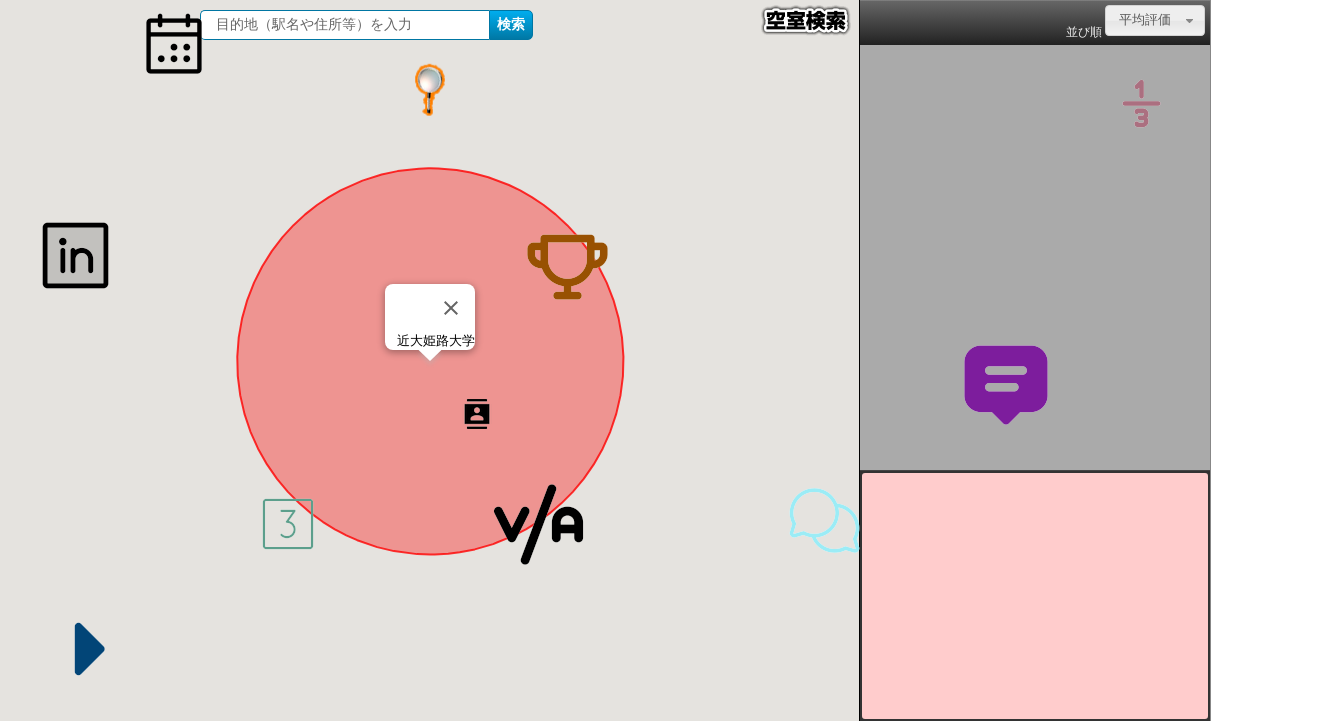  What do you see at coordinates (288, 524) in the screenshot?
I see `indicates step 3 in a multi-step process` at bounding box center [288, 524].